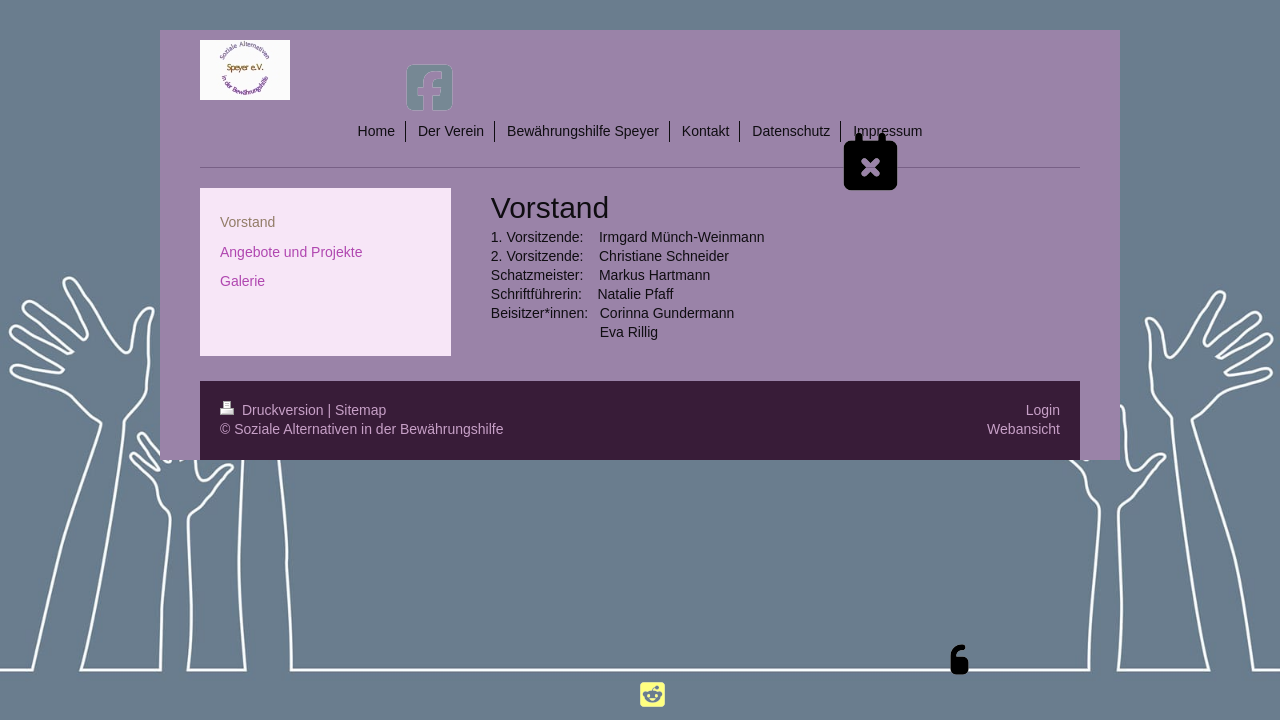  I want to click on insert a left single quotation mark, so click(959, 659).